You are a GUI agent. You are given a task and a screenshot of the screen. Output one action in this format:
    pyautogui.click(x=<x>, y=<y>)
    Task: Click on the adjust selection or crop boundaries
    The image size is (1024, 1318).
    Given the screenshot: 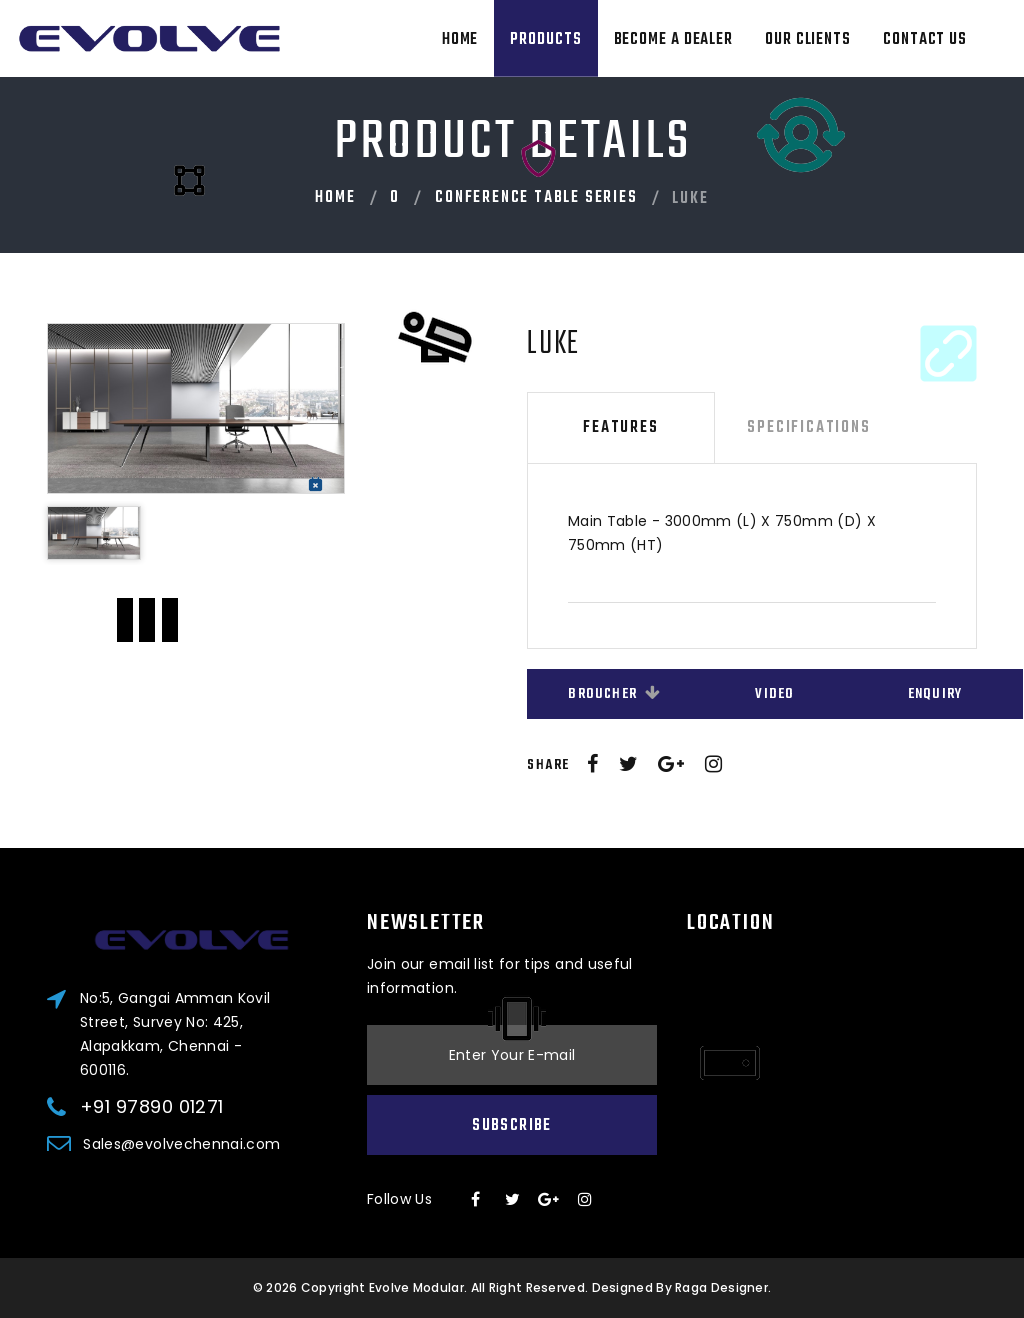 What is the action you would take?
    pyautogui.click(x=189, y=180)
    